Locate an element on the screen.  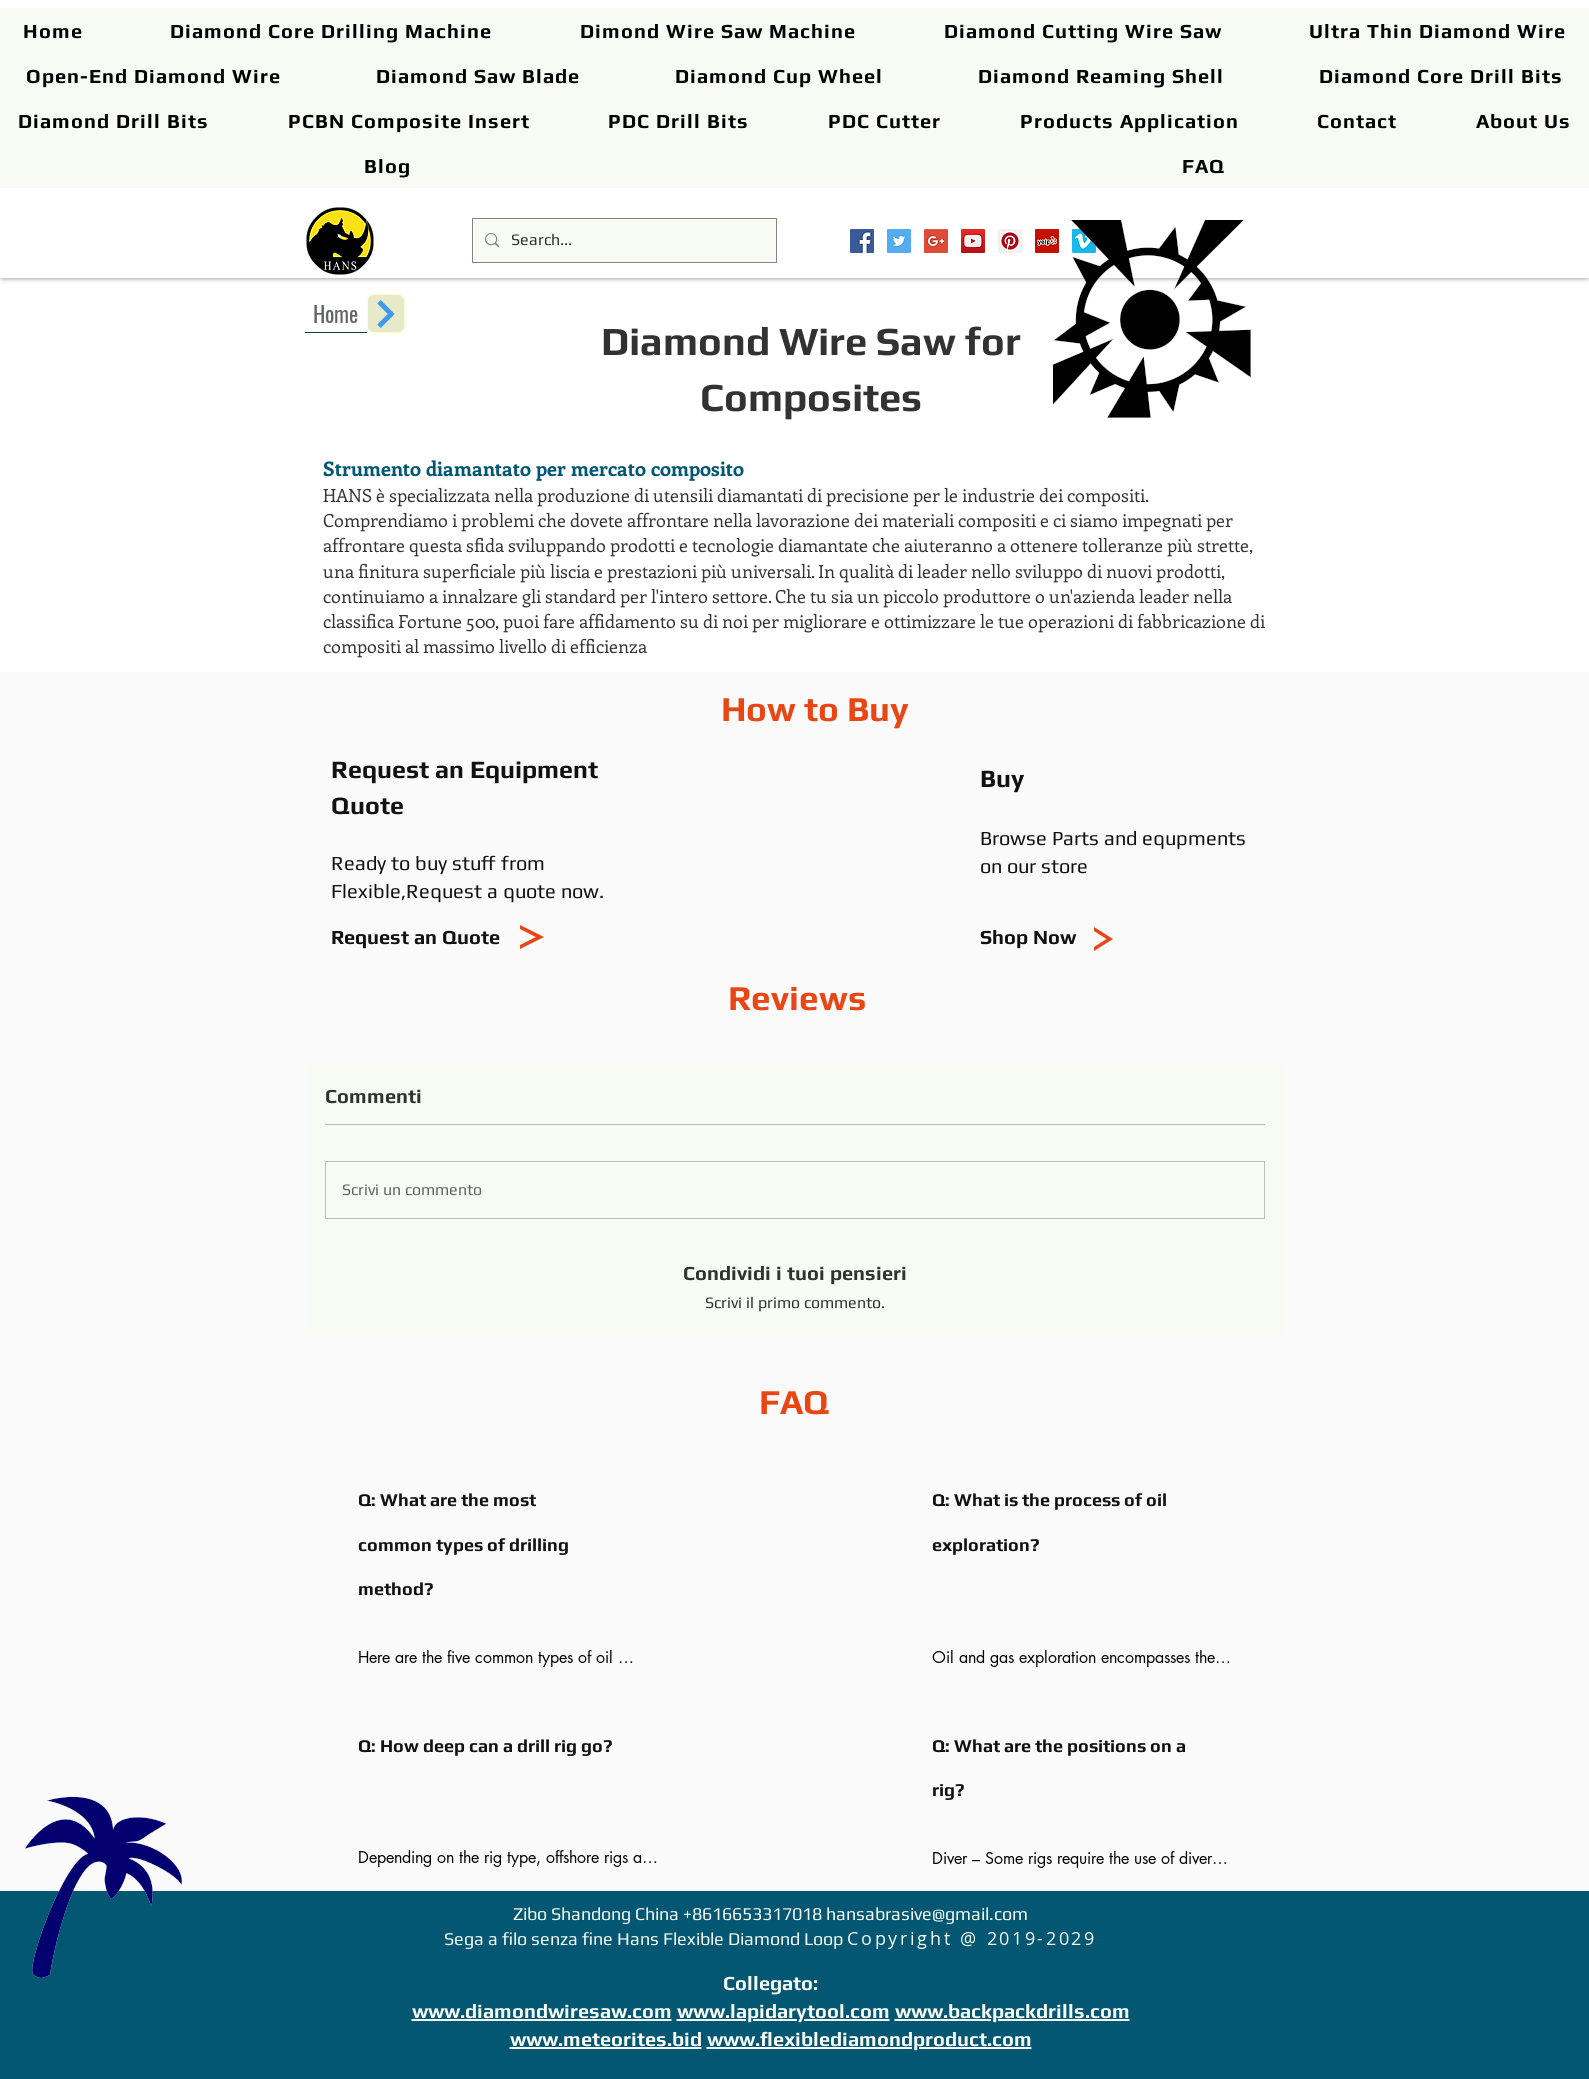
indicates tropical or beach-themed content is located at coordinates (102, 1887).